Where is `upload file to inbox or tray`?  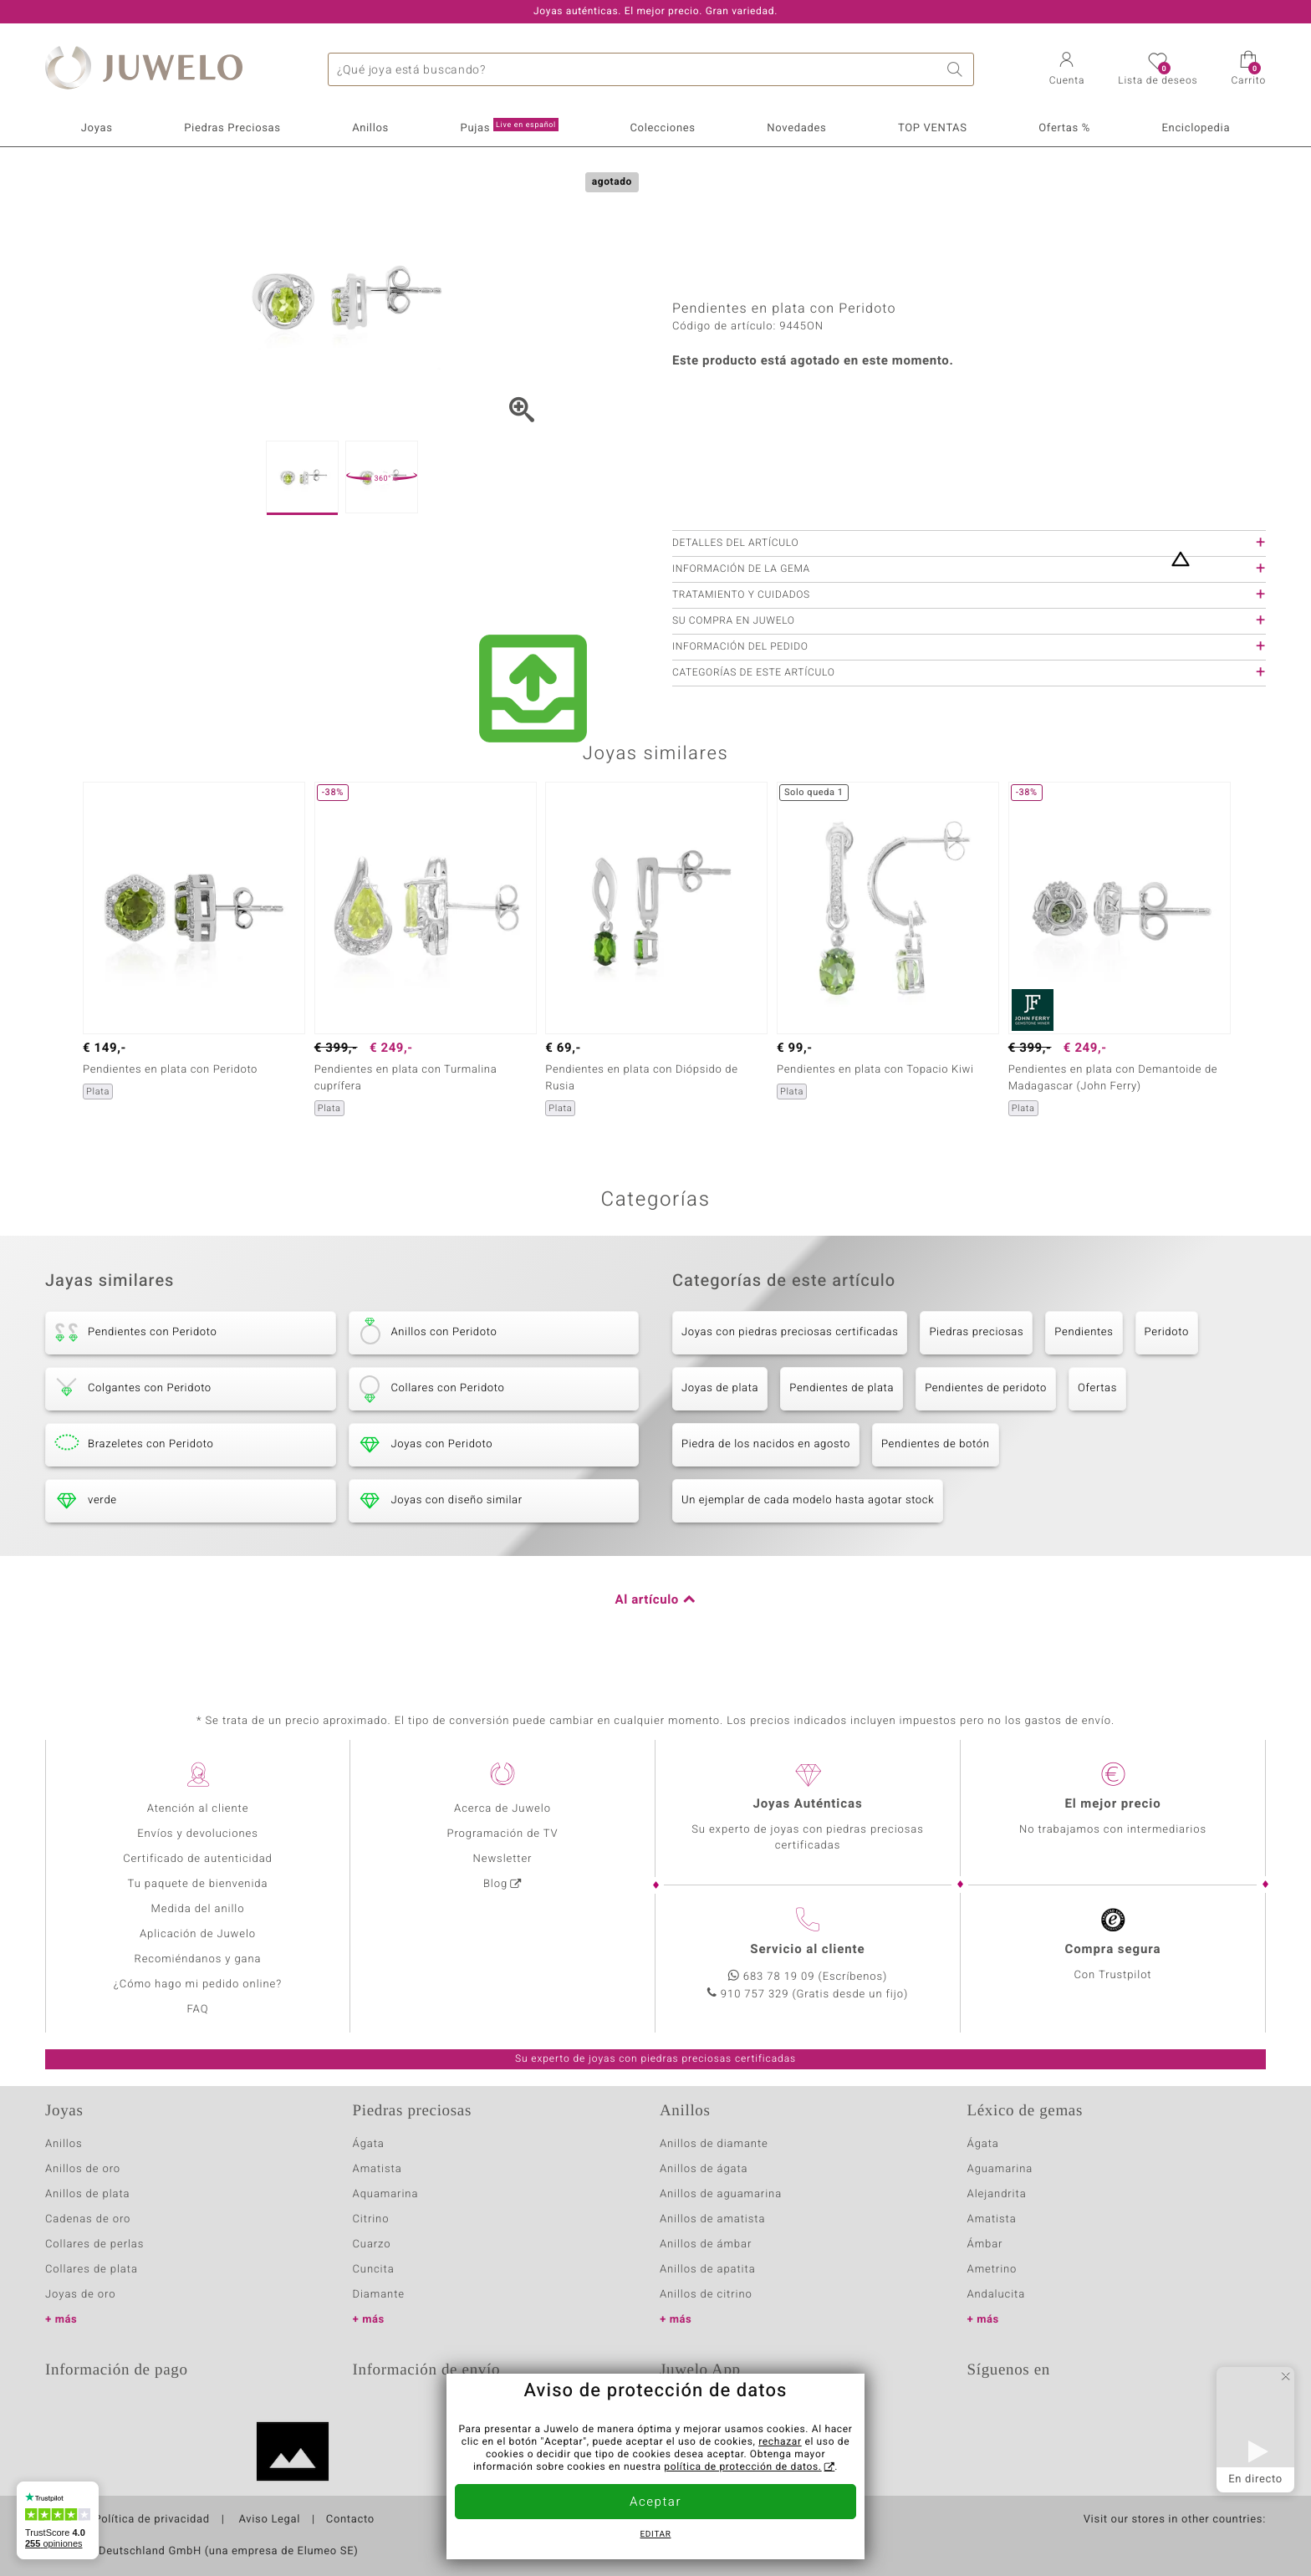
upload file to inbox or tray is located at coordinates (533, 688).